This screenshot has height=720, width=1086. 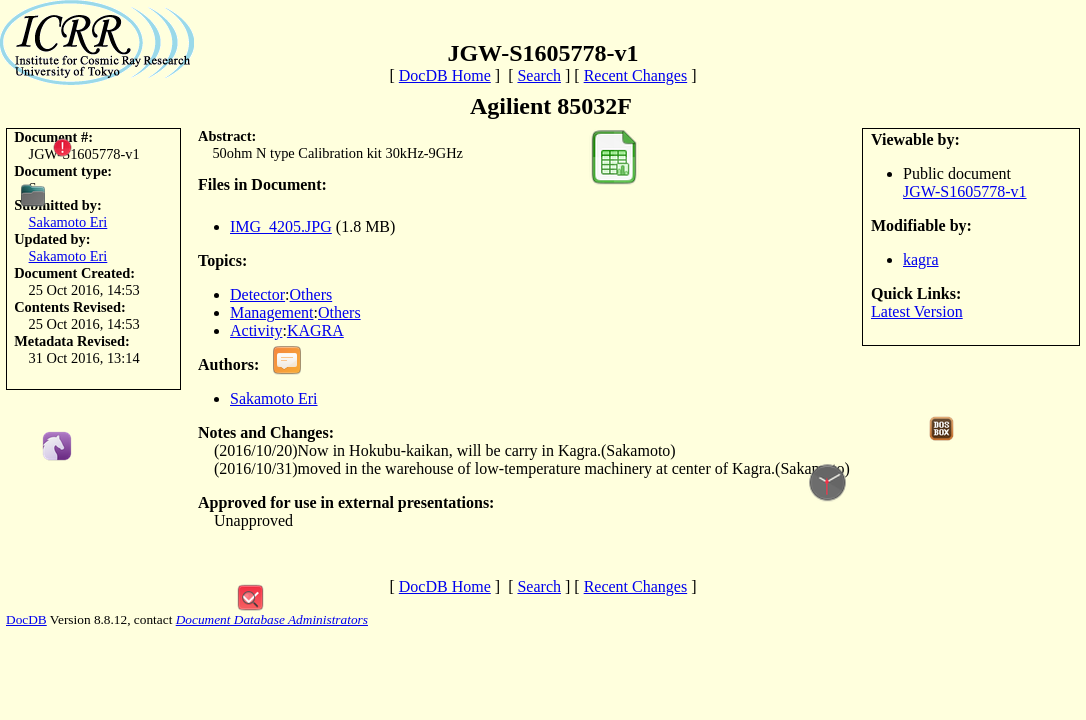 What do you see at coordinates (287, 360) in the screenshot?
I see `open instant messaging app` at bounding box center [287, 360].